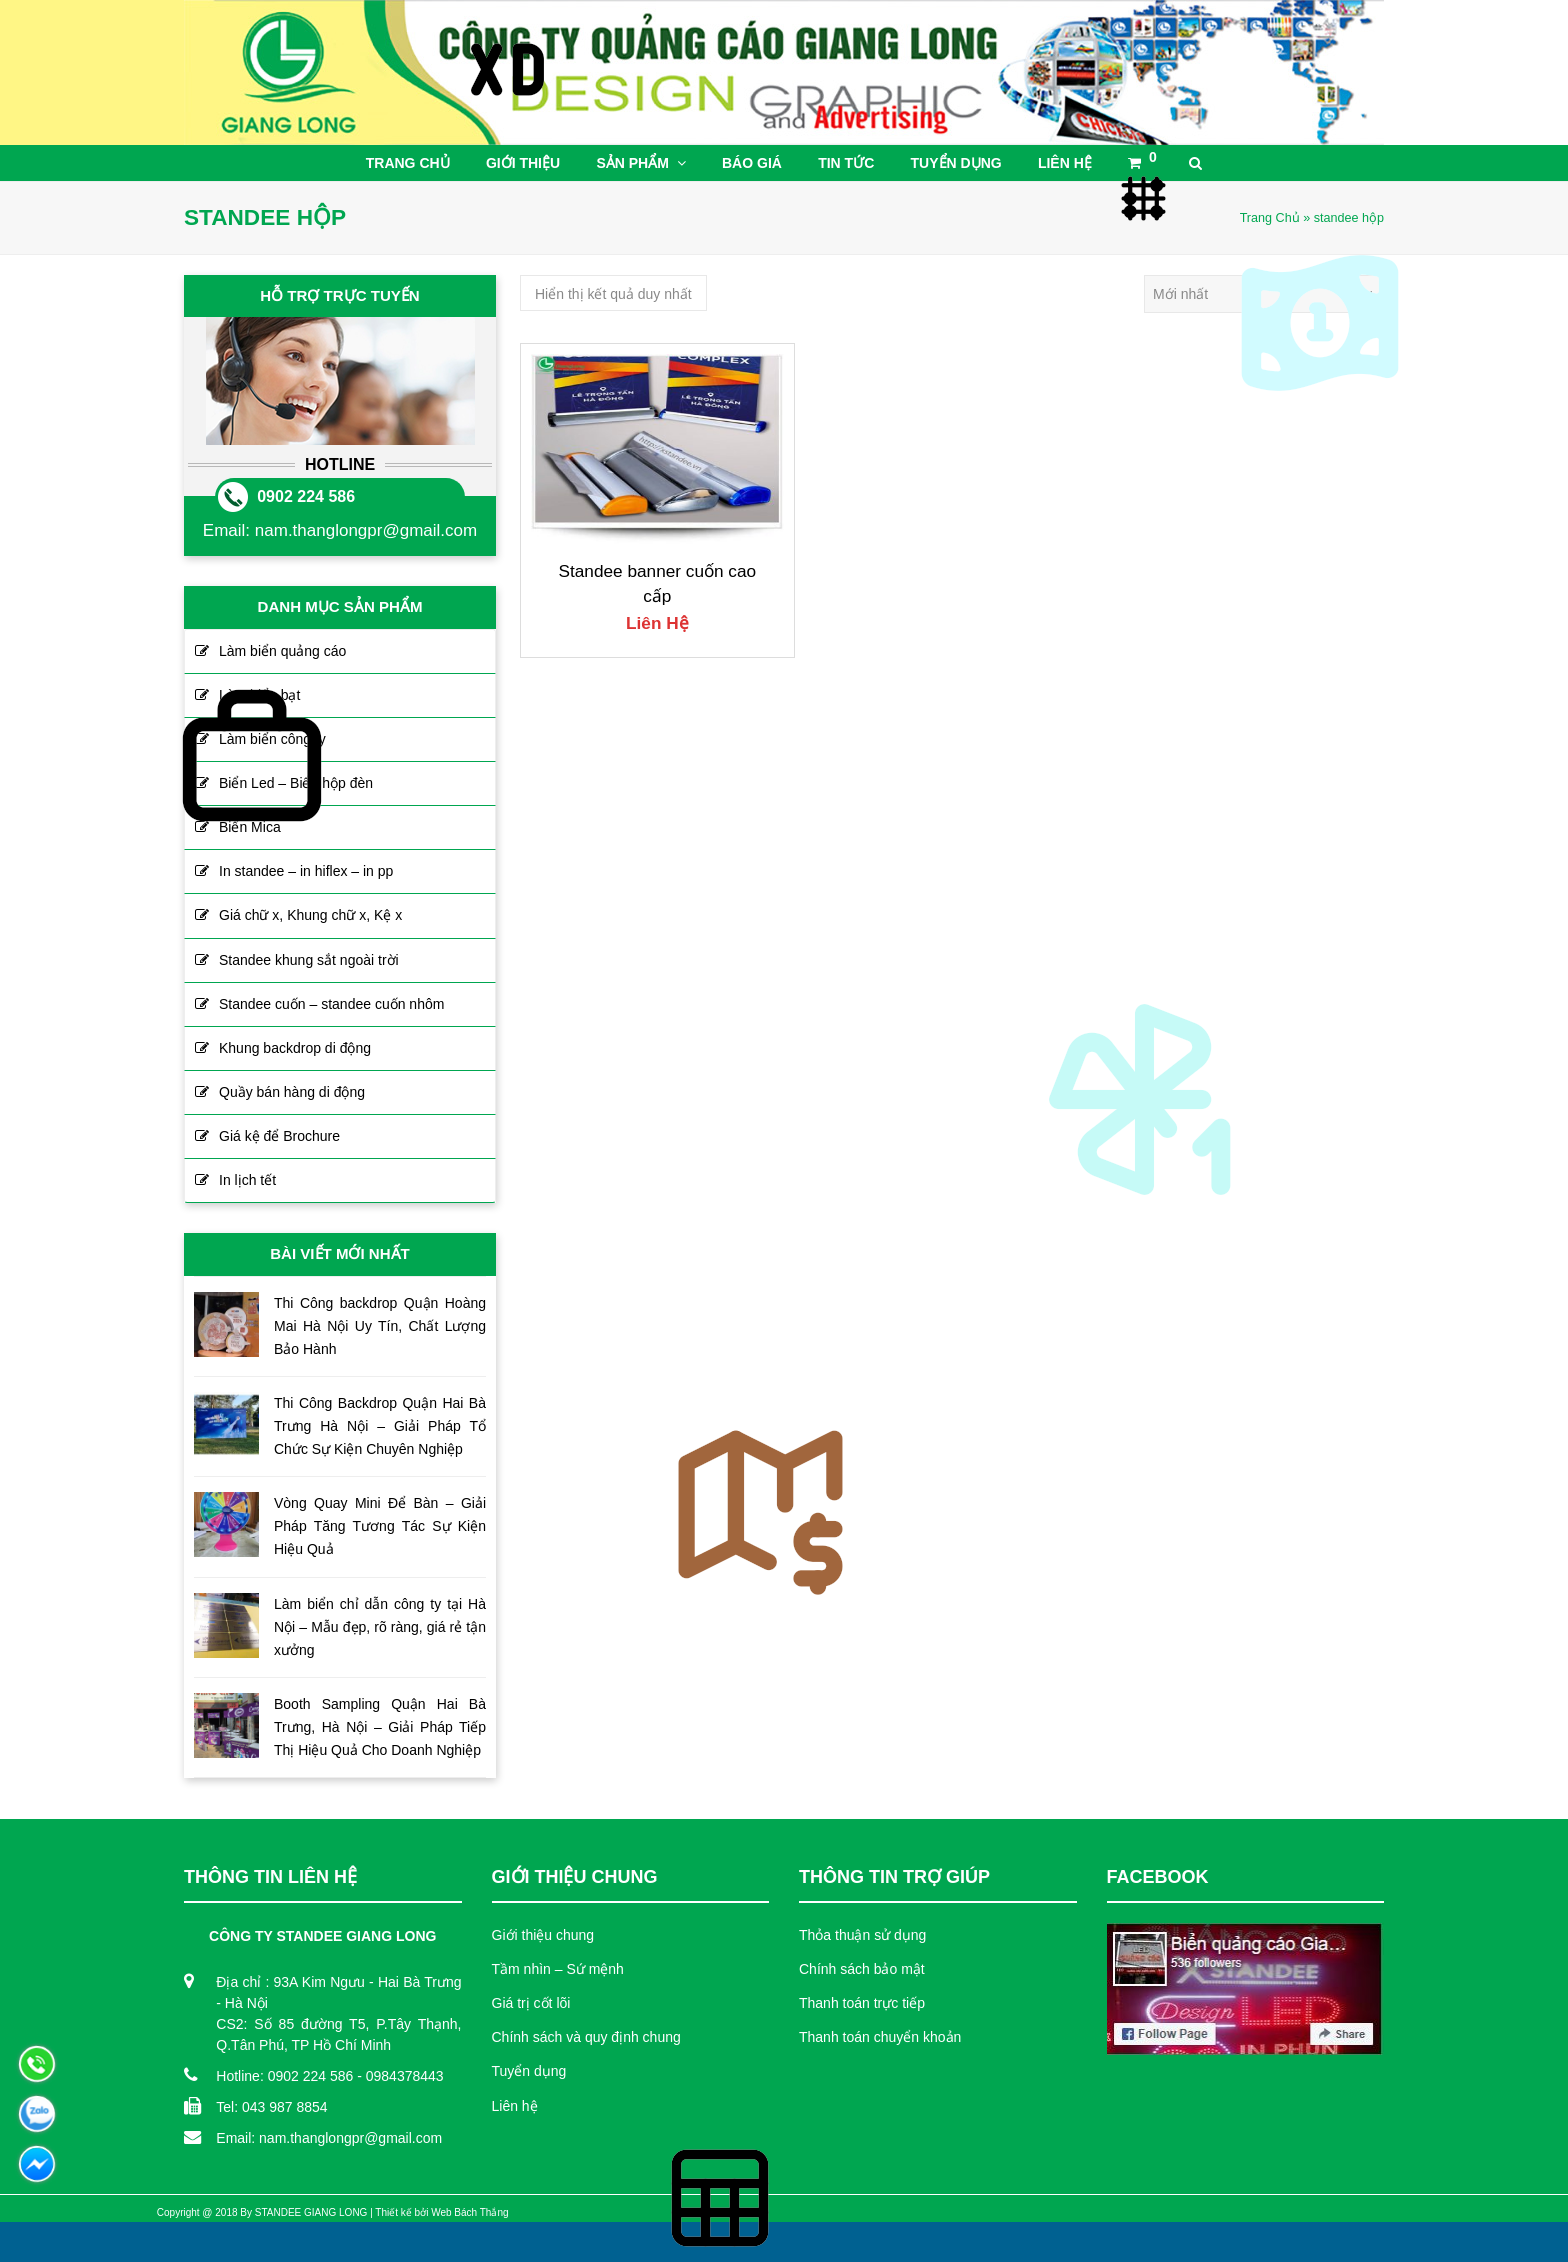 The image size is (1568, 2262). Describe the element at coordinates (252, 759) in the screenshot. I see `access work or business documents` at that location.